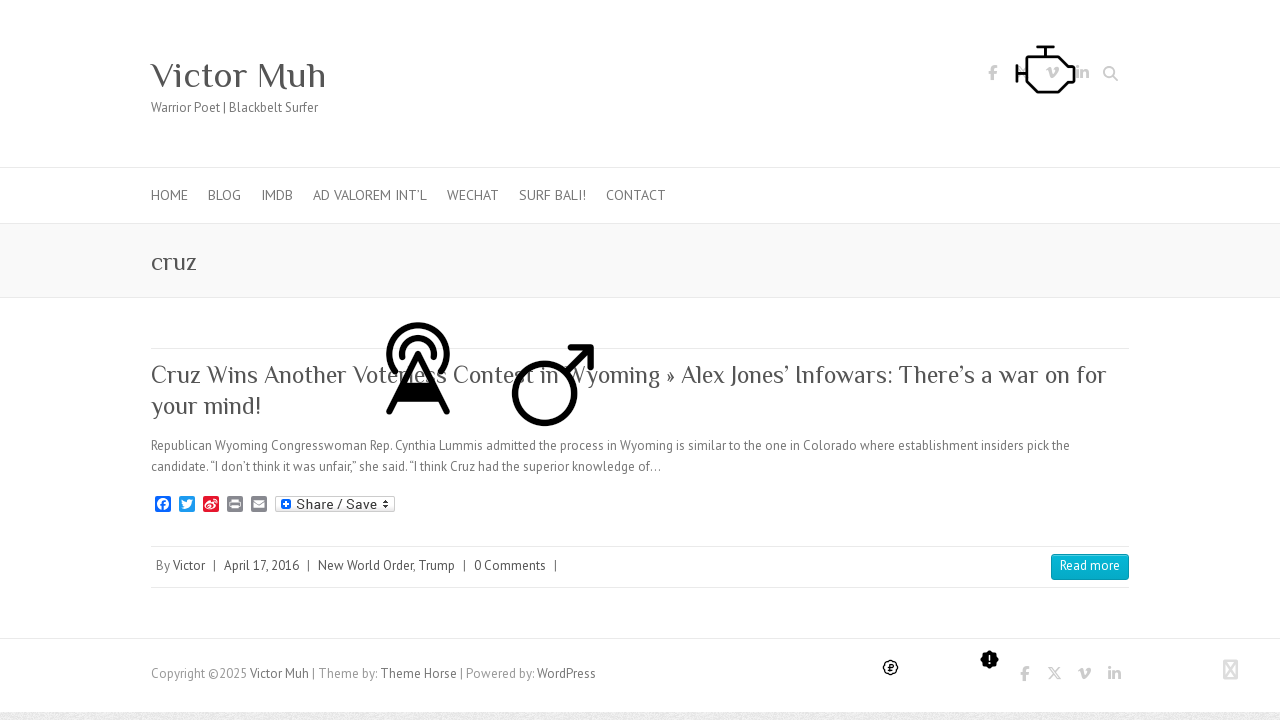  I want to click on indicates russian ruble currency or payment option, so click(890, 667).